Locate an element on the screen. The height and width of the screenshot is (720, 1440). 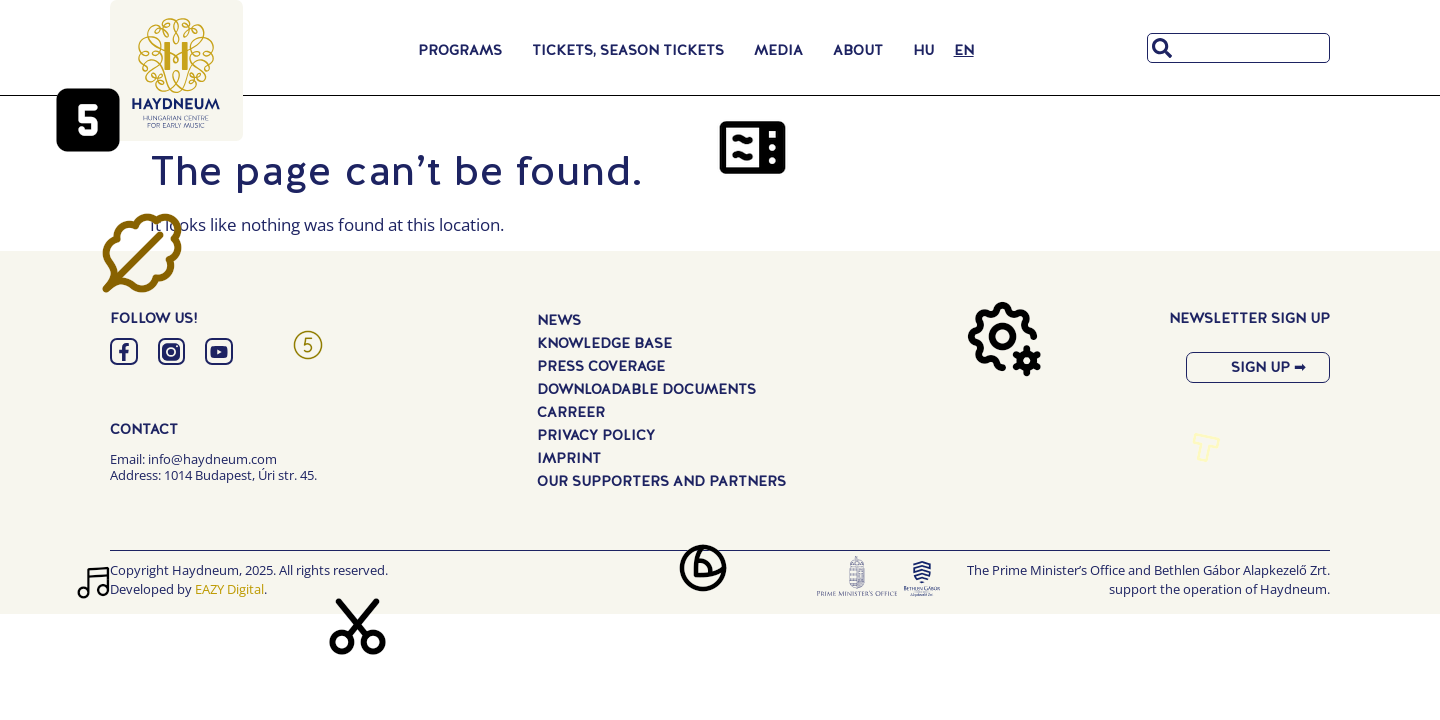
view vegetarian or plant-based options is located at coordinates (142, 253).